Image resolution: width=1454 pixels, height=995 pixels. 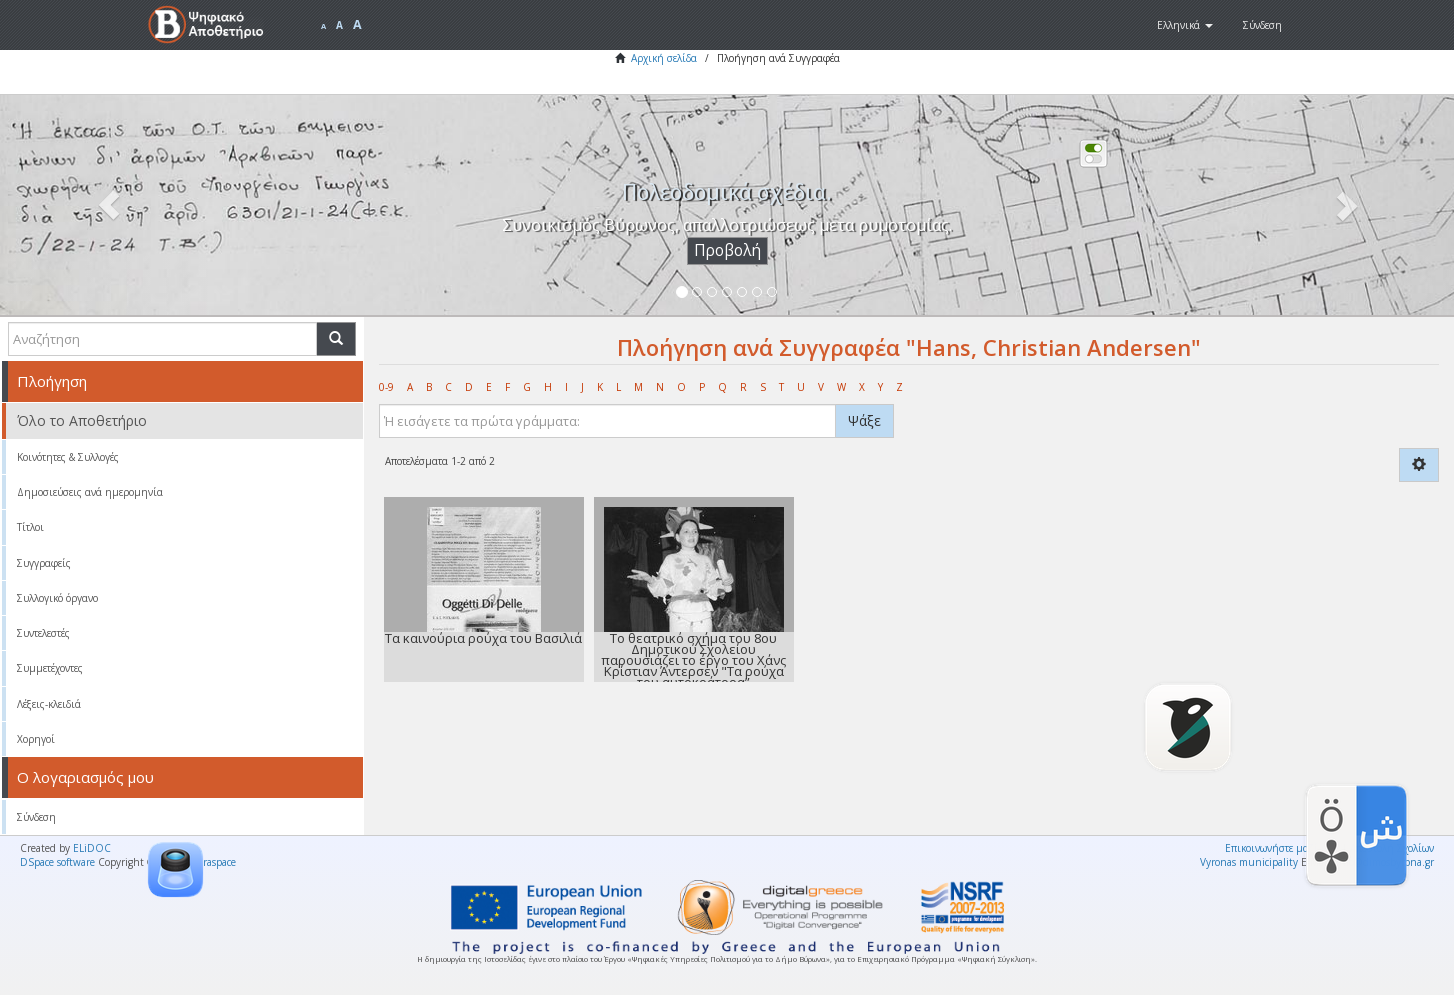 What do you see at coordinates (1356, 835) in the screenshot?
I see `open the gnome characters app` at bounding box center [1356, 835].